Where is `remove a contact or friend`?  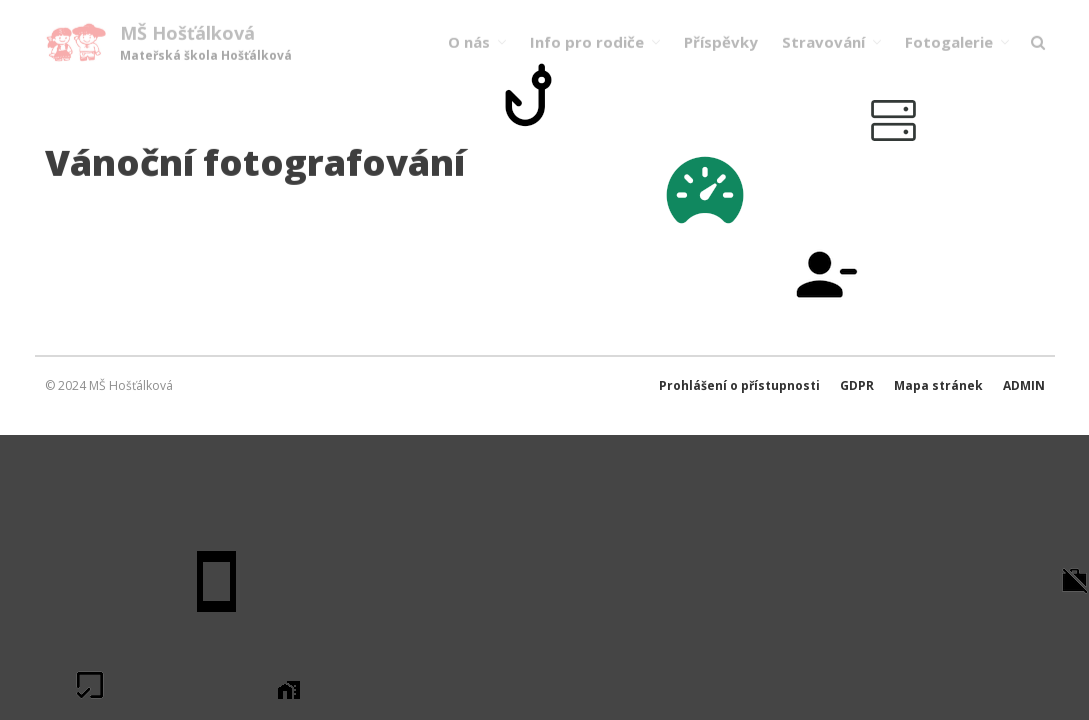
remove a contact or friend is located at coordinates (825, 274).